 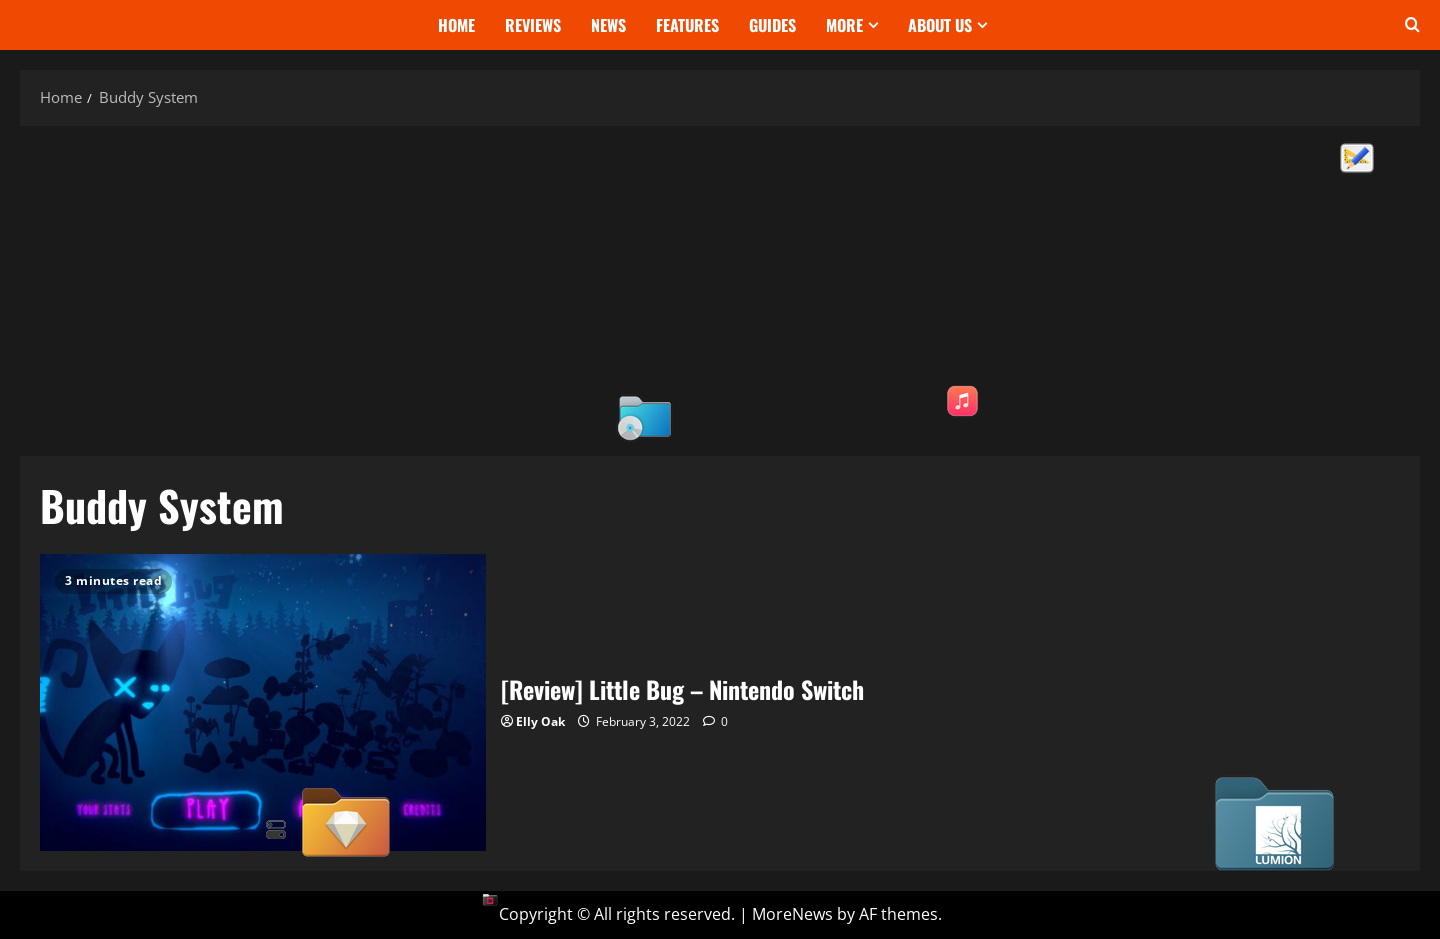 I want to click on folder containing program installation files, so click(x=645, y=418).